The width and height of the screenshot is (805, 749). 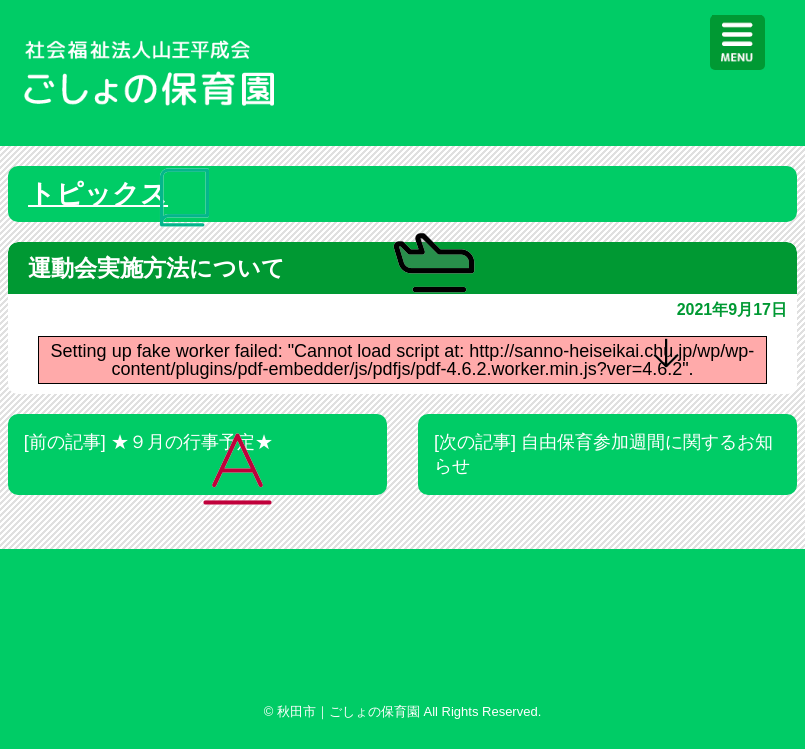 I want to click on indicates flight mode is active, so click(x=434, y=260).